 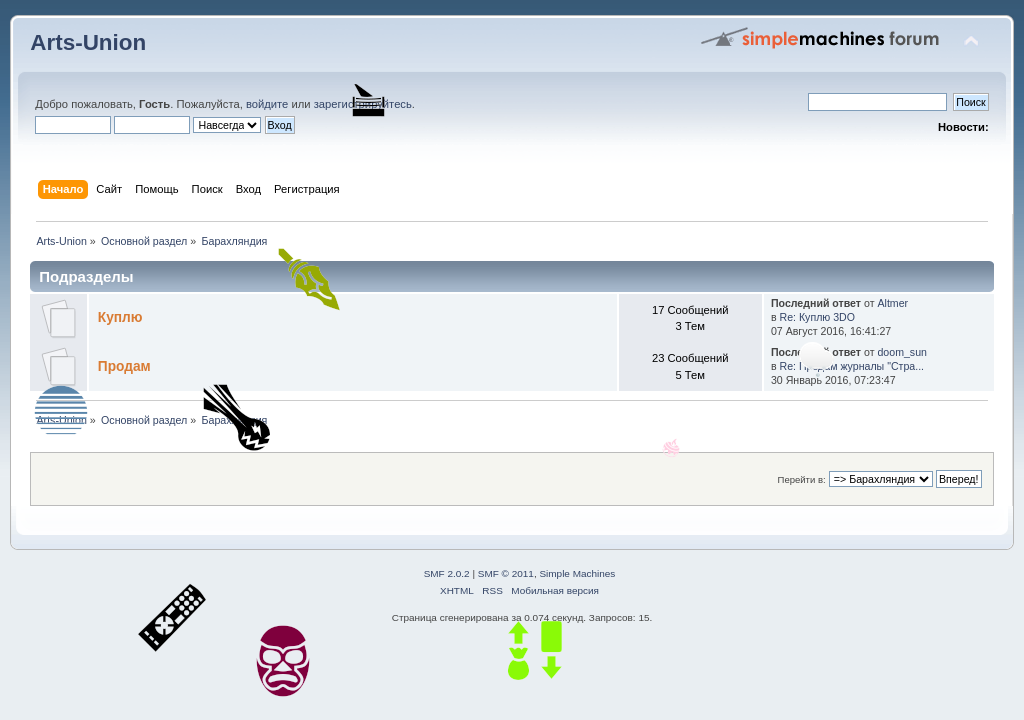 What do you see at coordinates (816, 359) in the screenshot?
I see `indicates scattered snow weather conditions` at bounding box center [816, 359].